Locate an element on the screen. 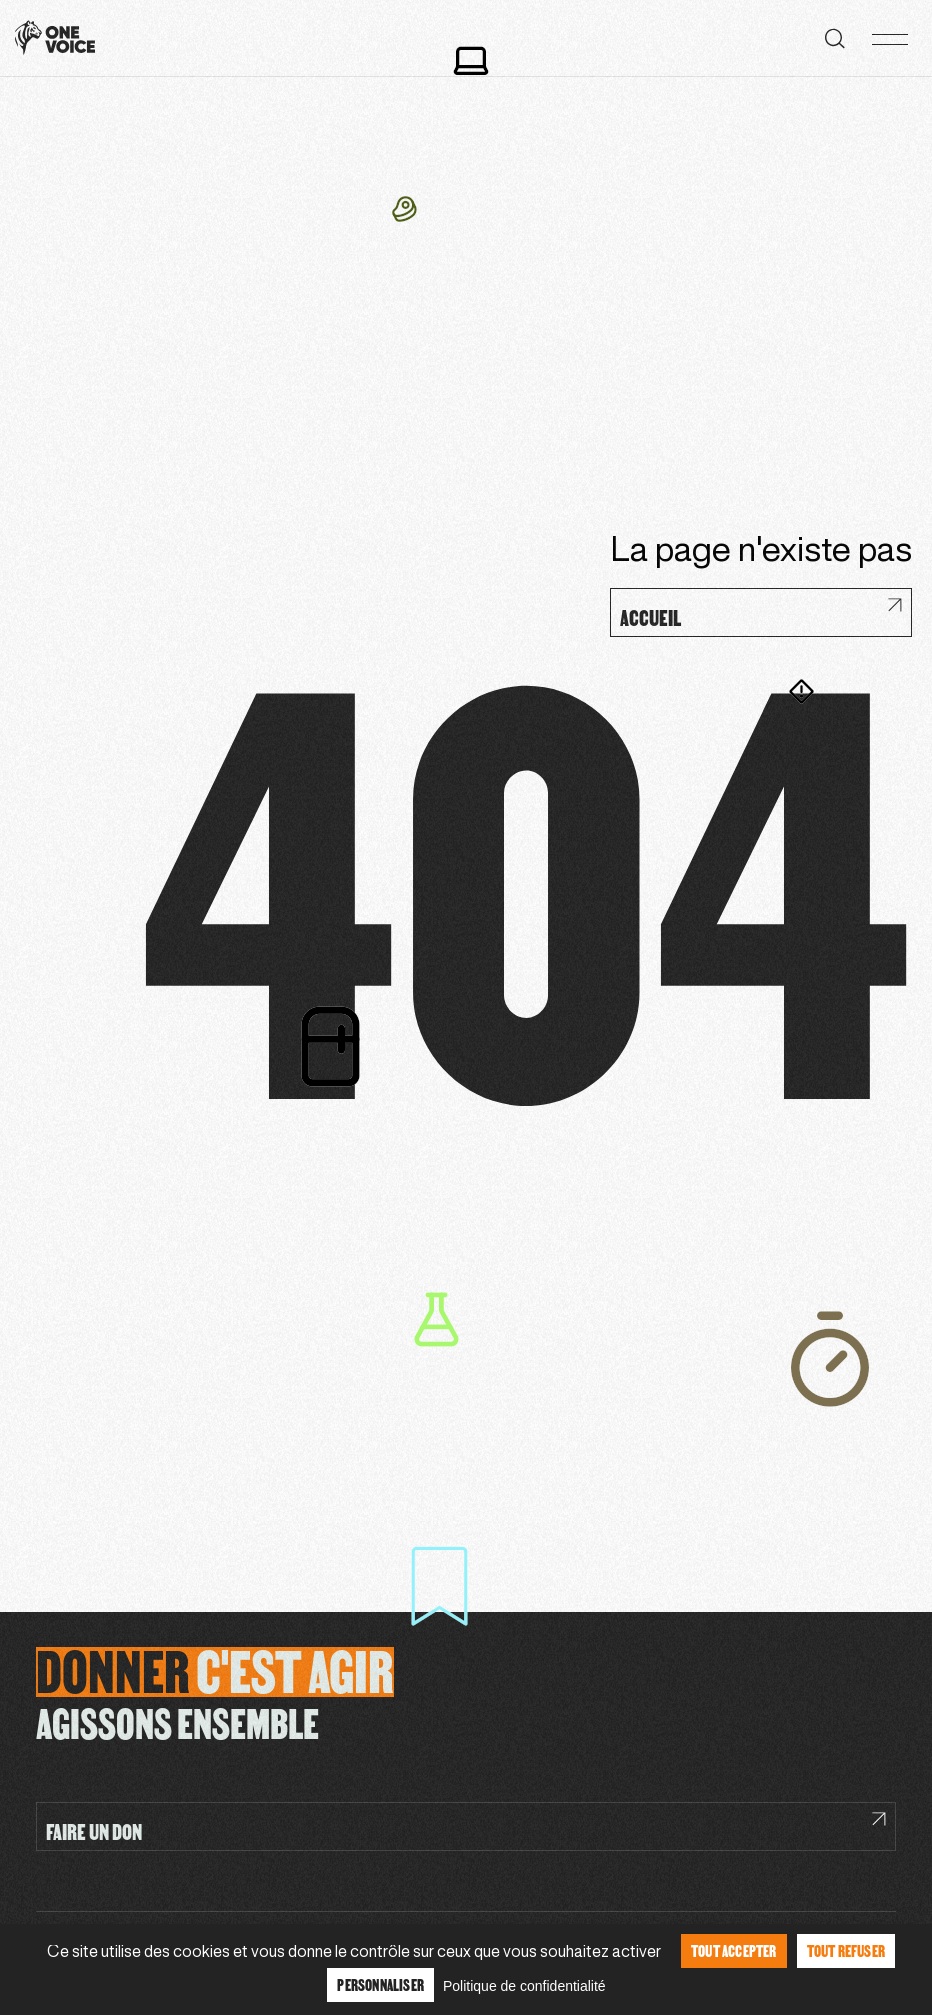 This screenshot has height=2015, width=932. indicates a warning or alert requiring attention is located at coordinates (801, 691).